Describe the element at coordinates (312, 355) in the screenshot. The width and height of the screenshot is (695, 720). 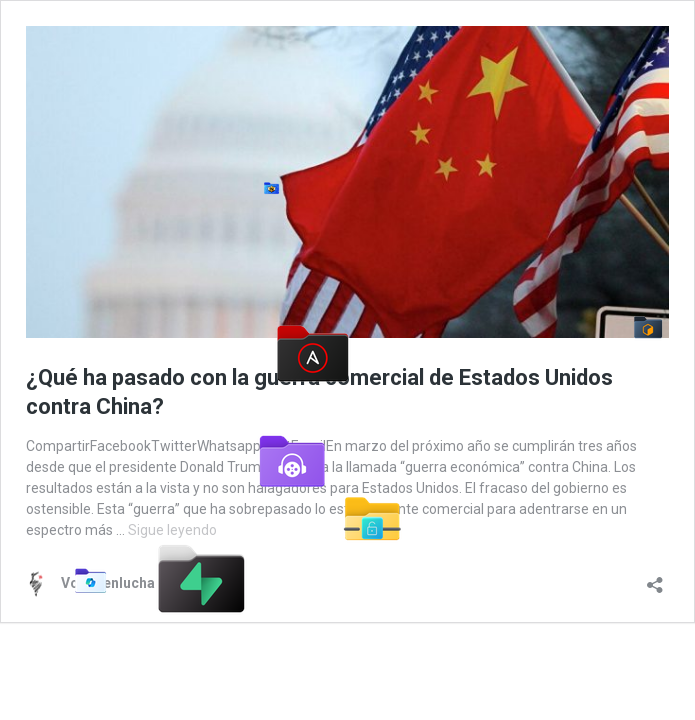
I see `folder containing ansible automation files` at that location.